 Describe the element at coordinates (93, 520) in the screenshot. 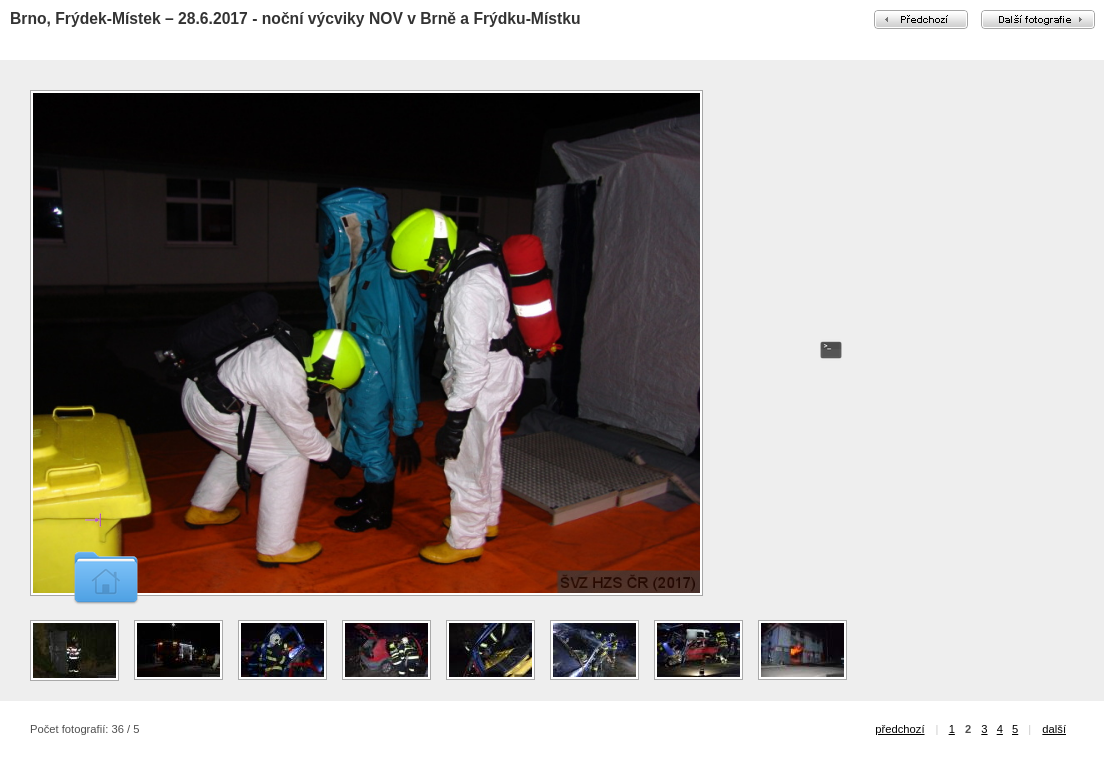

I see `go to the last item or page` at that location.